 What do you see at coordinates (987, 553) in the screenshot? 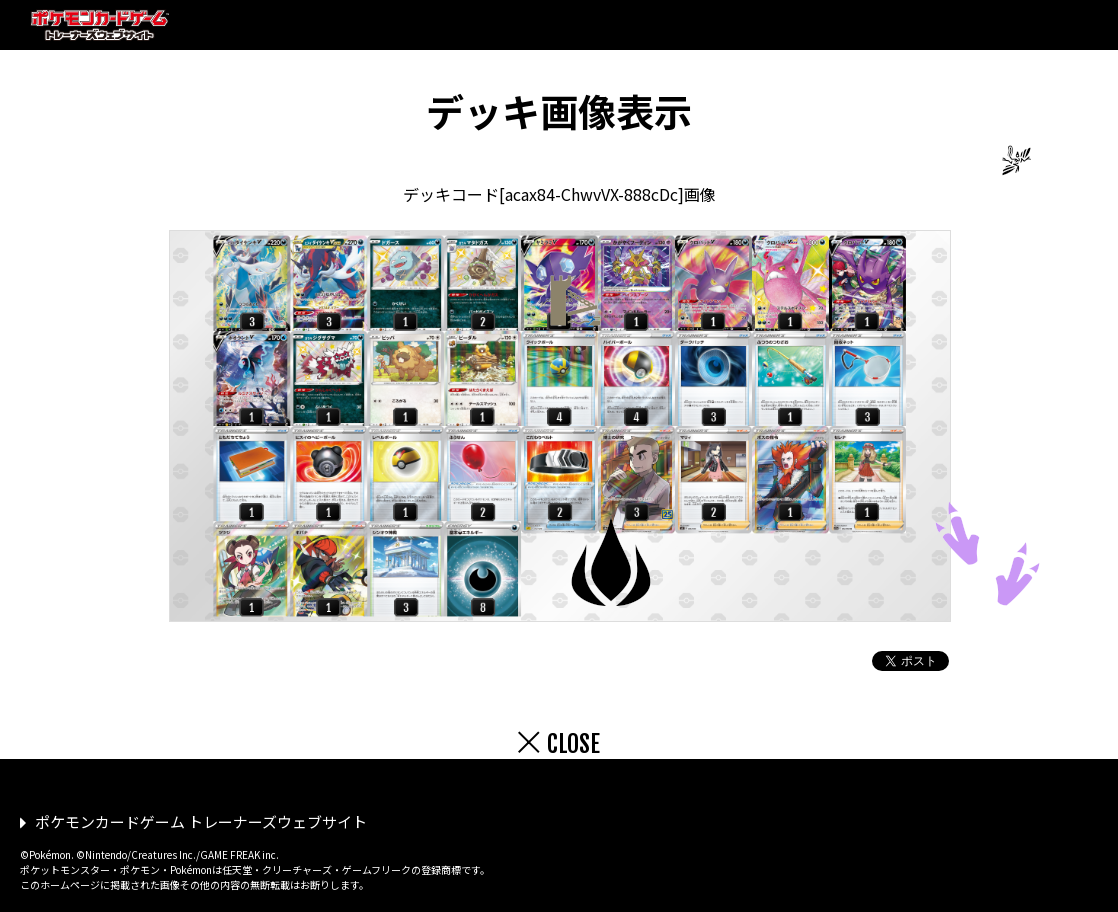
I see `indicates dinosaur or velociraptor content in a game` at bounding box center [987, 553].